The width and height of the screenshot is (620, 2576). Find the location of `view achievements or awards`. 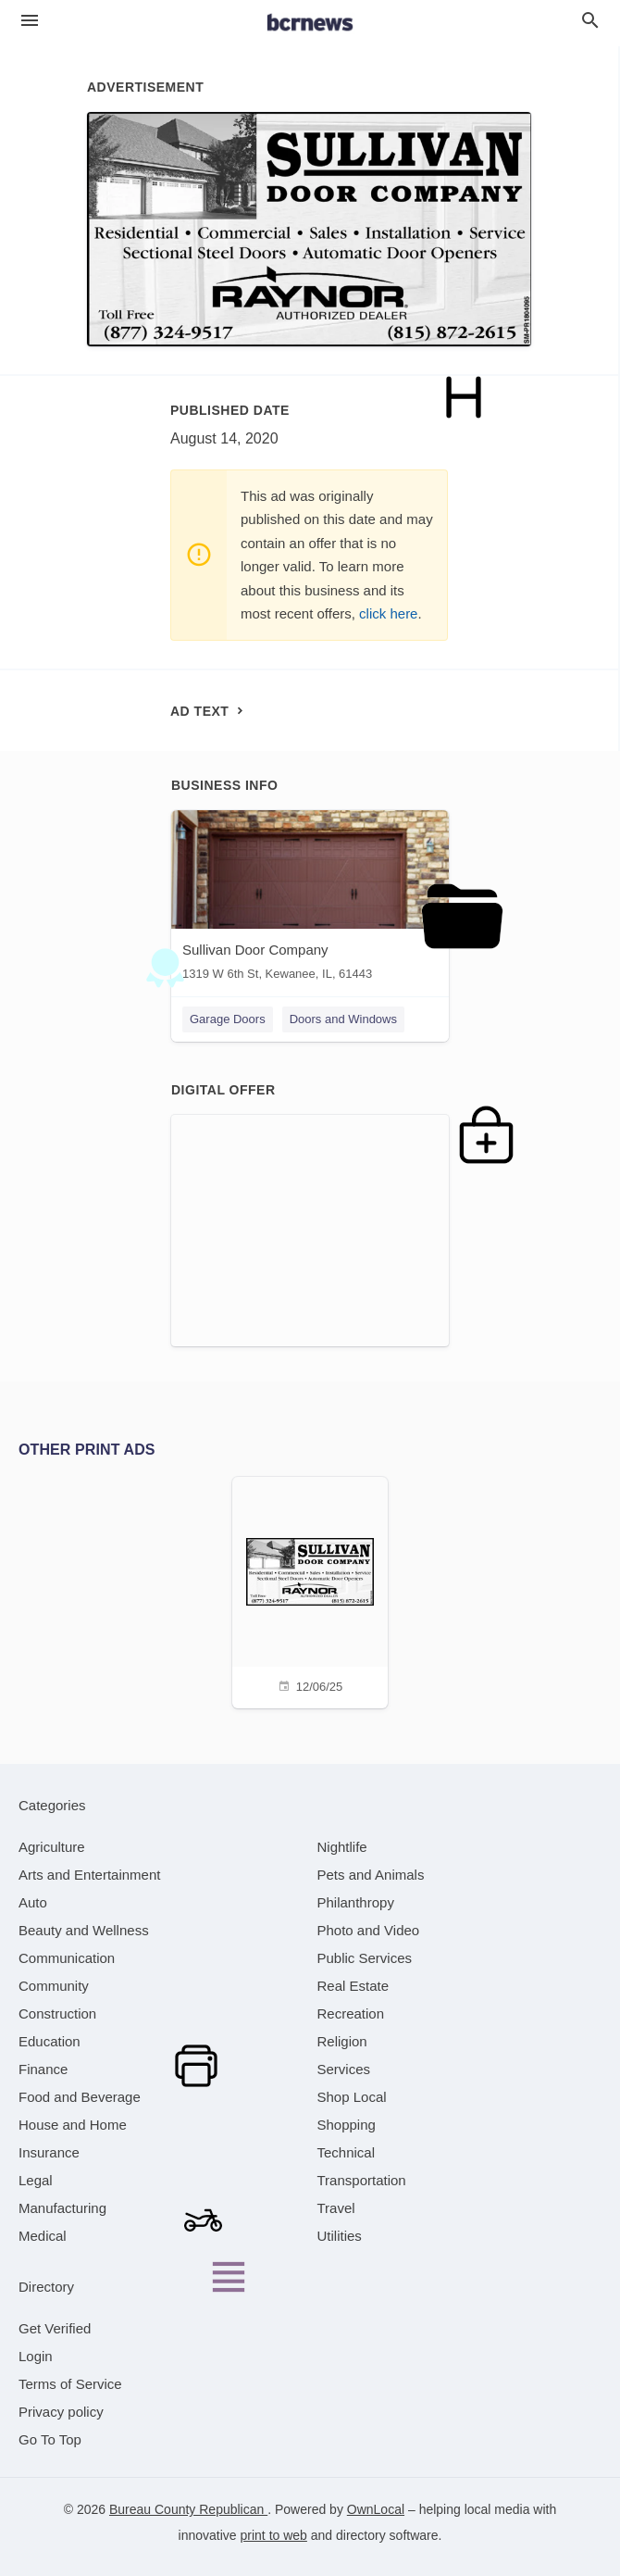

view achievements or awards is located at coordinates (165, 968).